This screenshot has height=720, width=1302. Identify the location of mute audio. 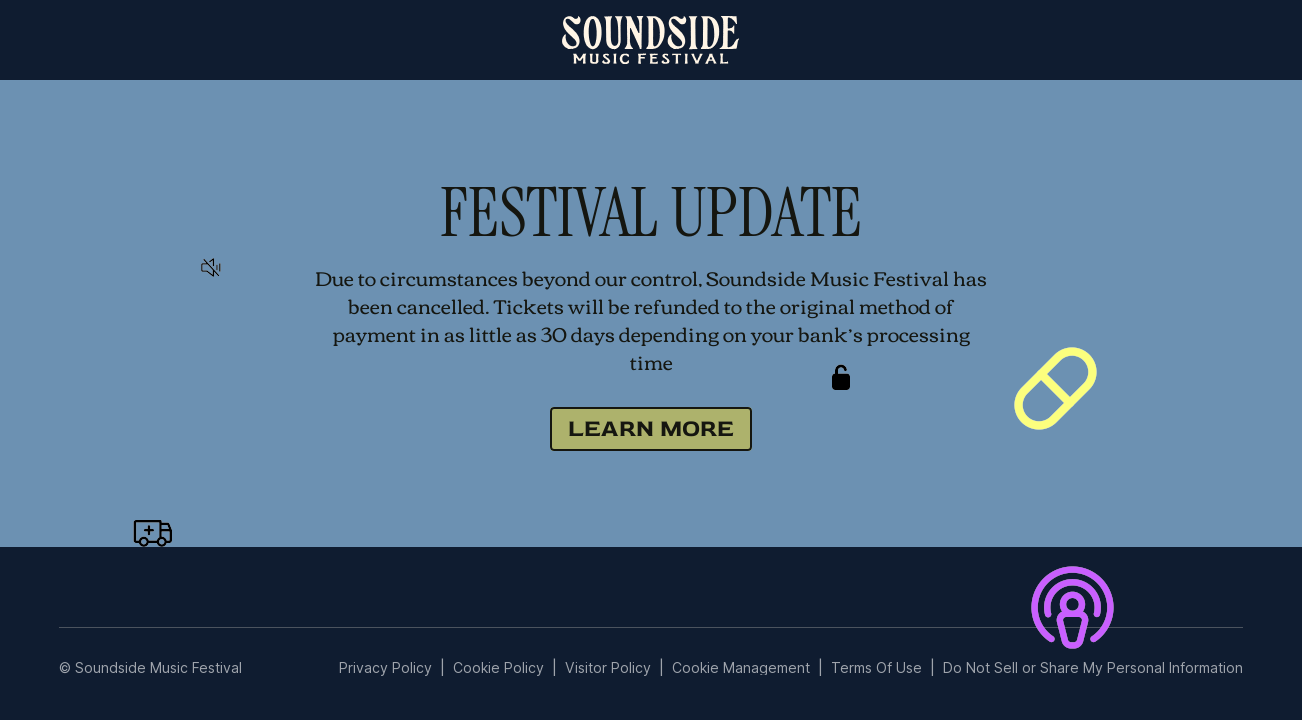
(210, 267).